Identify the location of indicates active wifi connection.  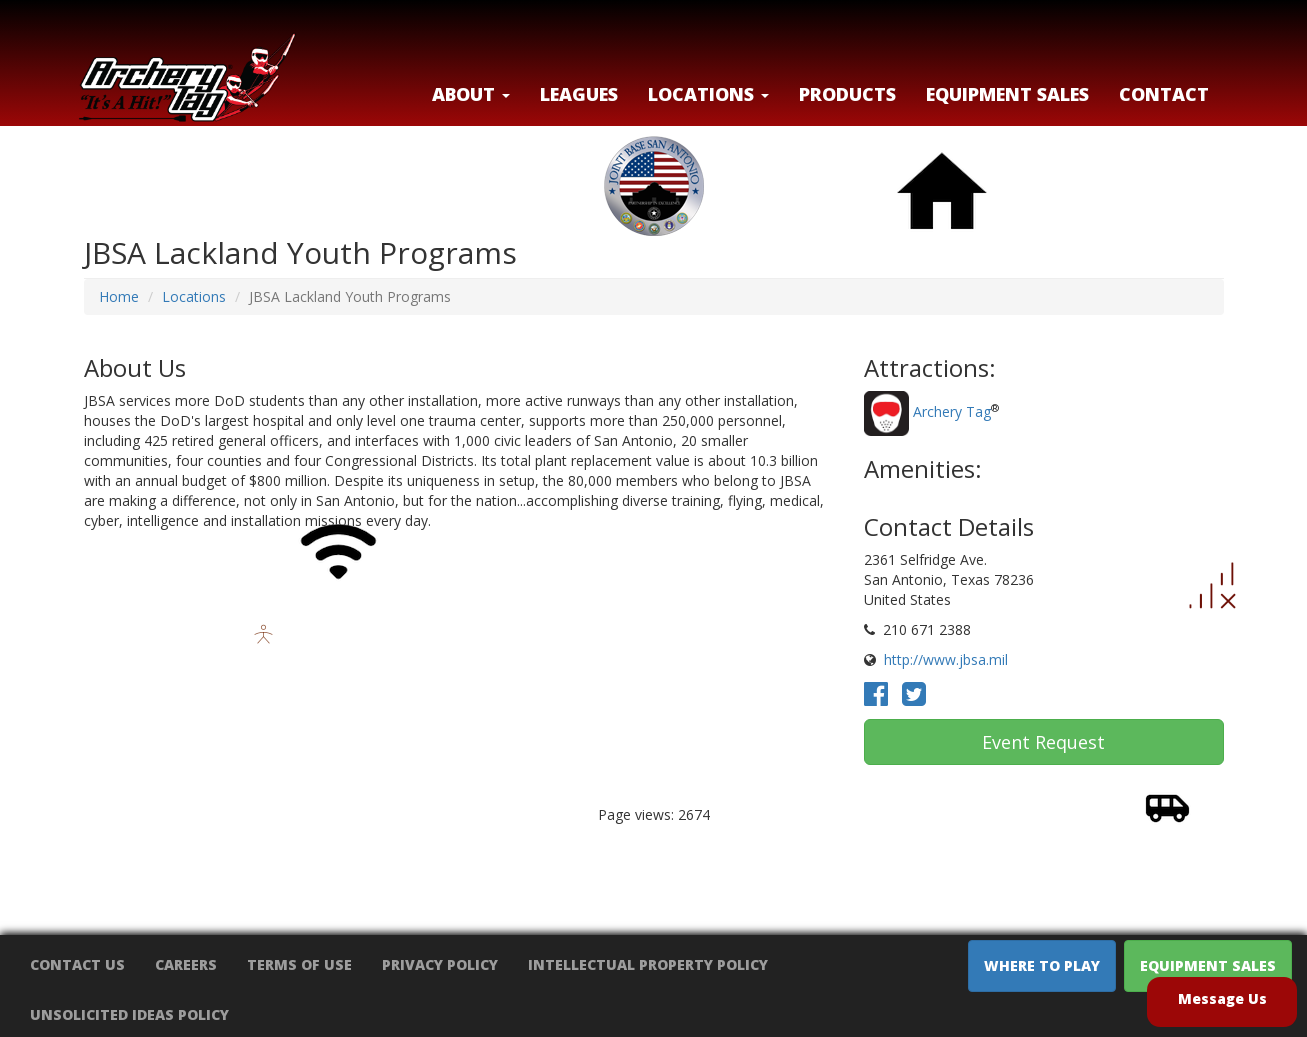
(338, 551).